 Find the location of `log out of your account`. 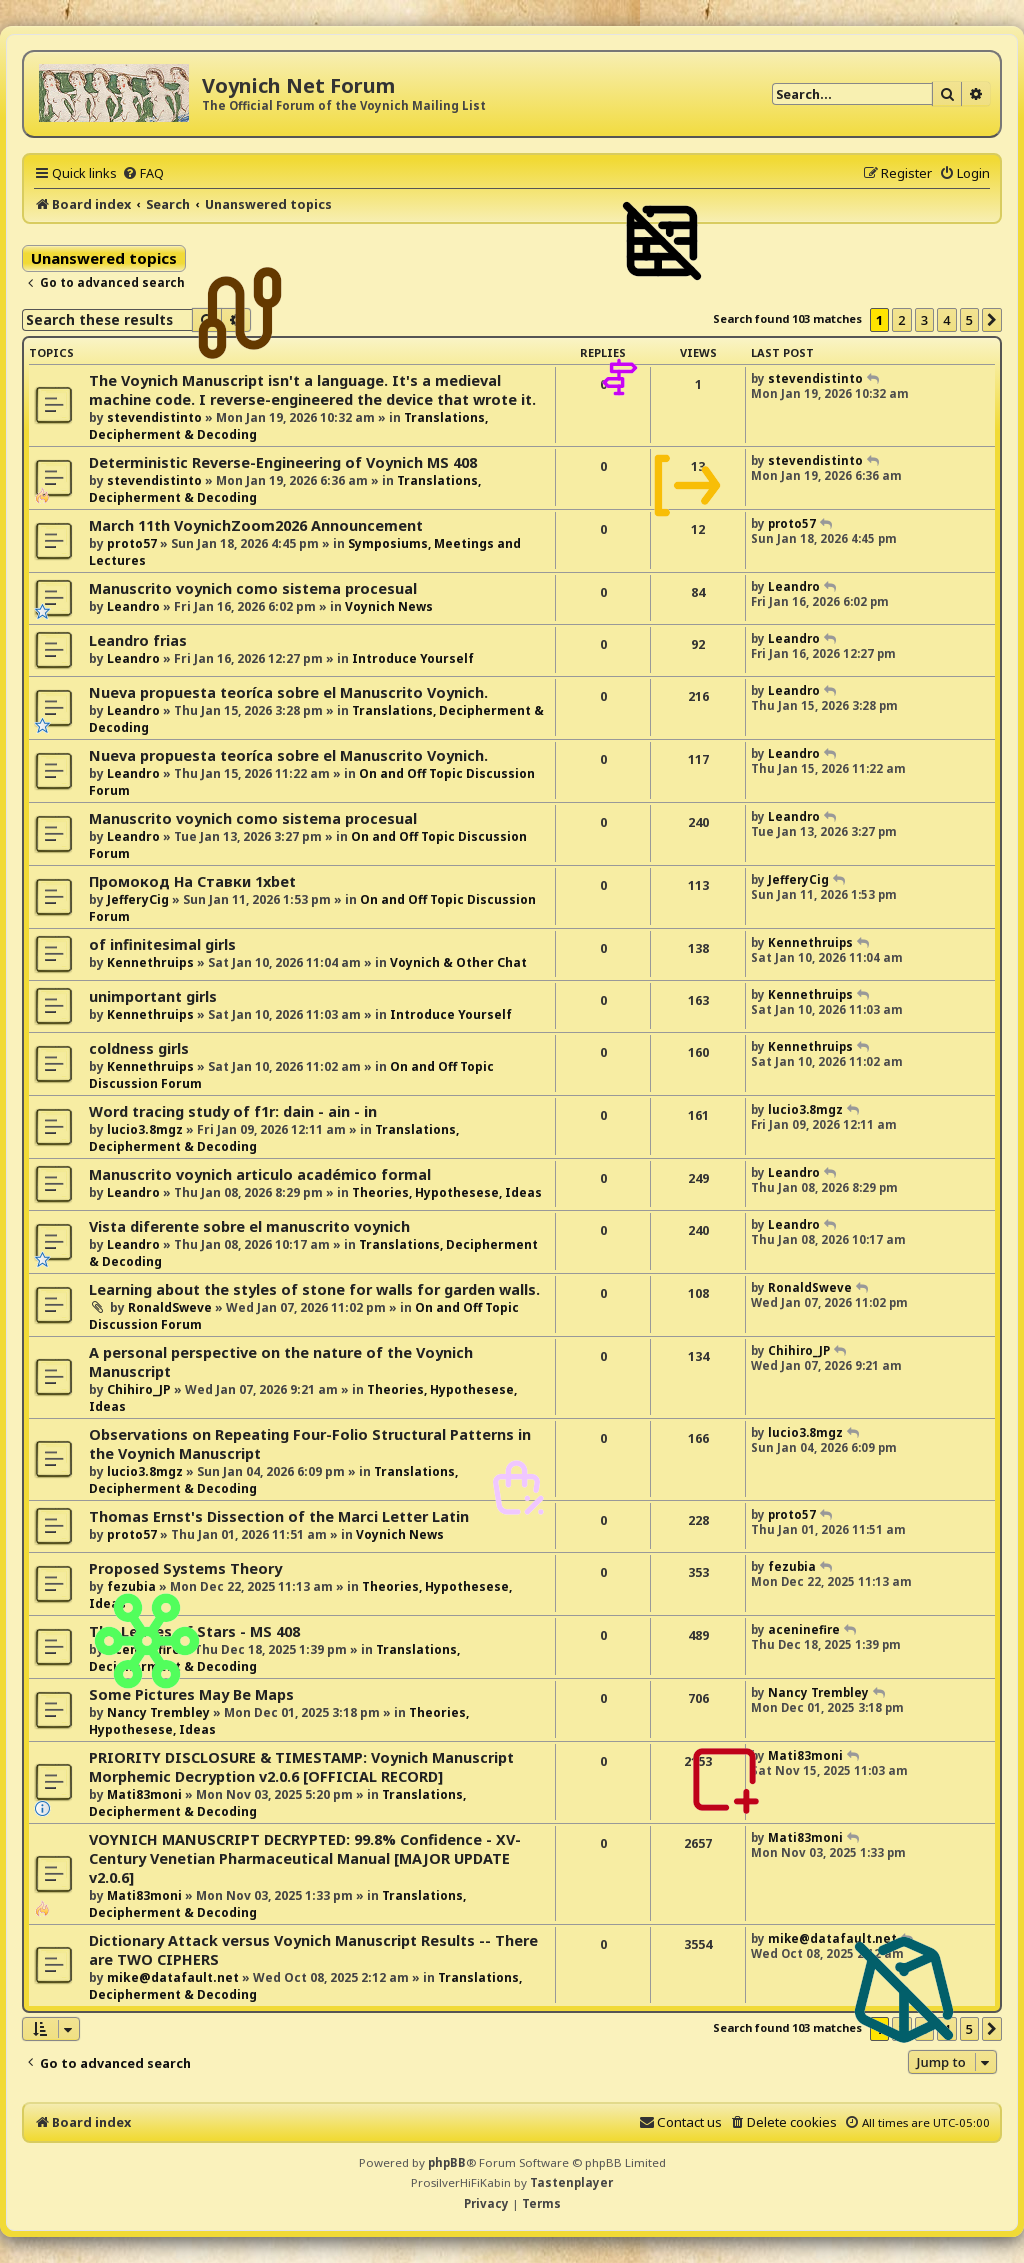

log out of your account is located at coordinates (685, 485).